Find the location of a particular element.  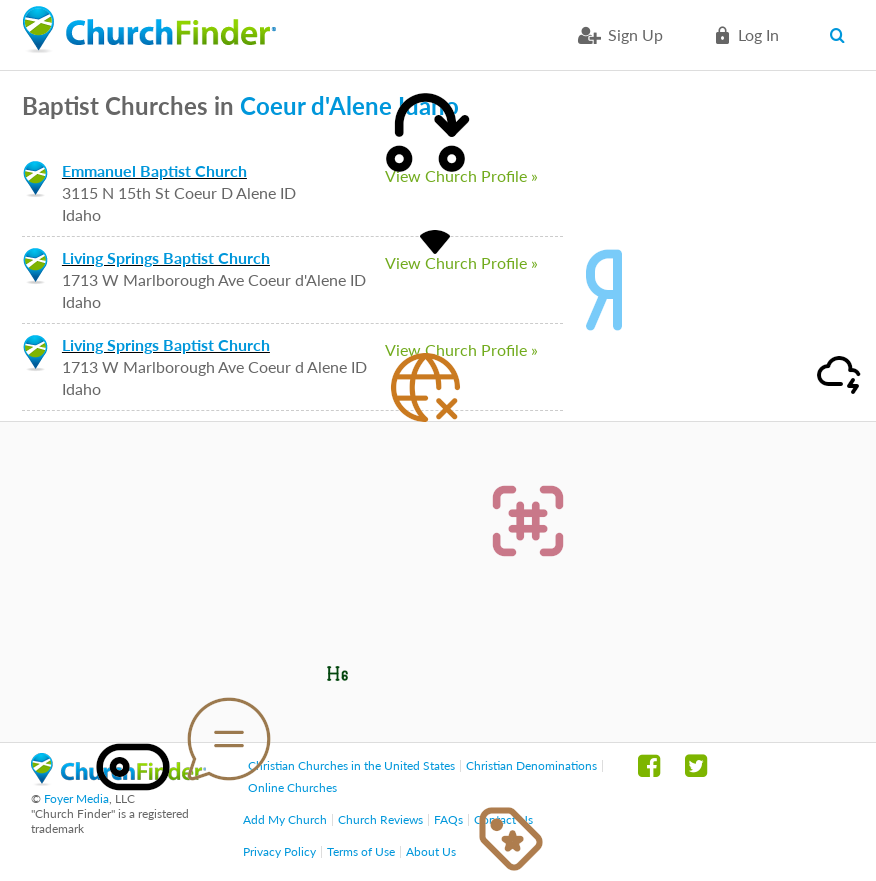

toggle switch in off position is located at coordinates (133, 767).